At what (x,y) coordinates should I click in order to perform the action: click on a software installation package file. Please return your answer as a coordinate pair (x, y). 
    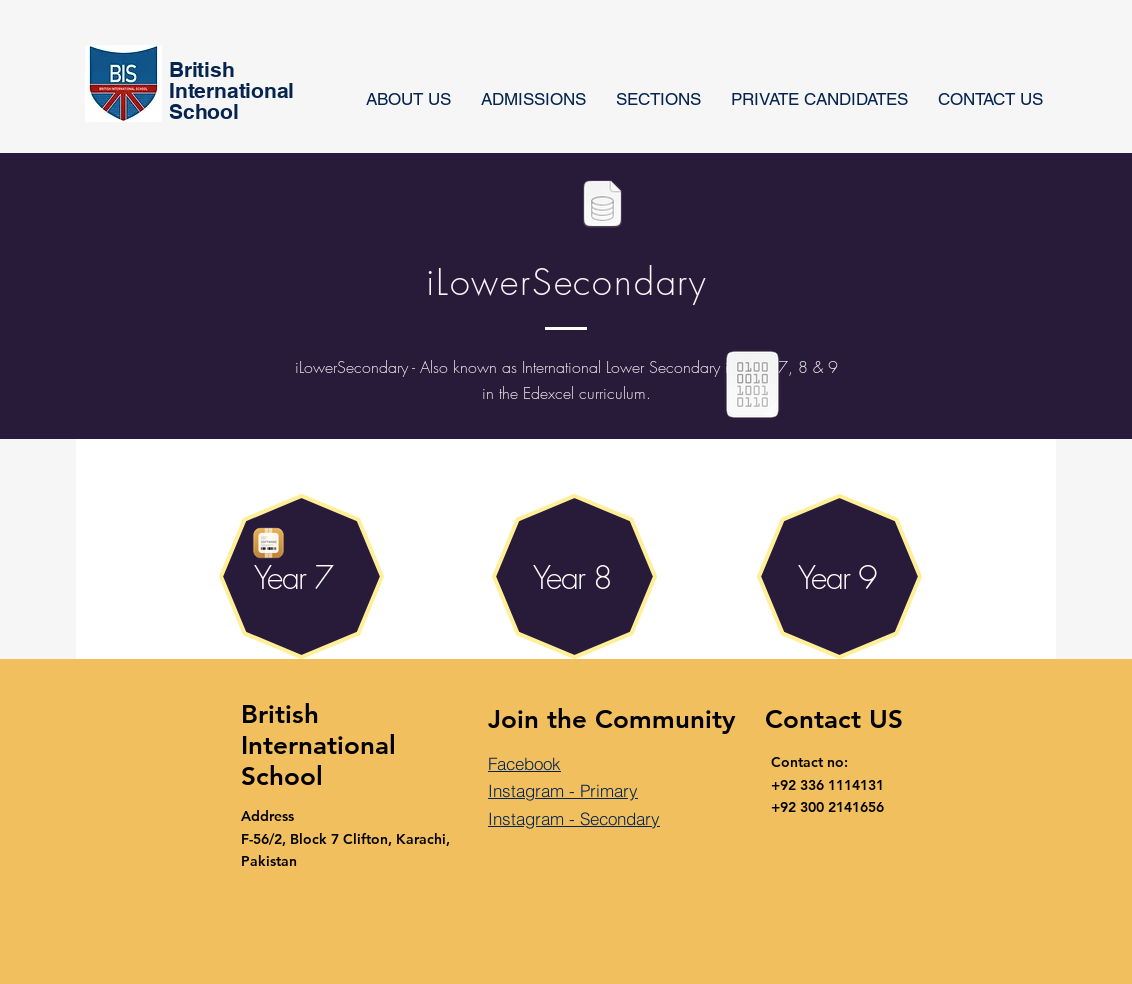
    Looking at the image, I should click on (268, 543).